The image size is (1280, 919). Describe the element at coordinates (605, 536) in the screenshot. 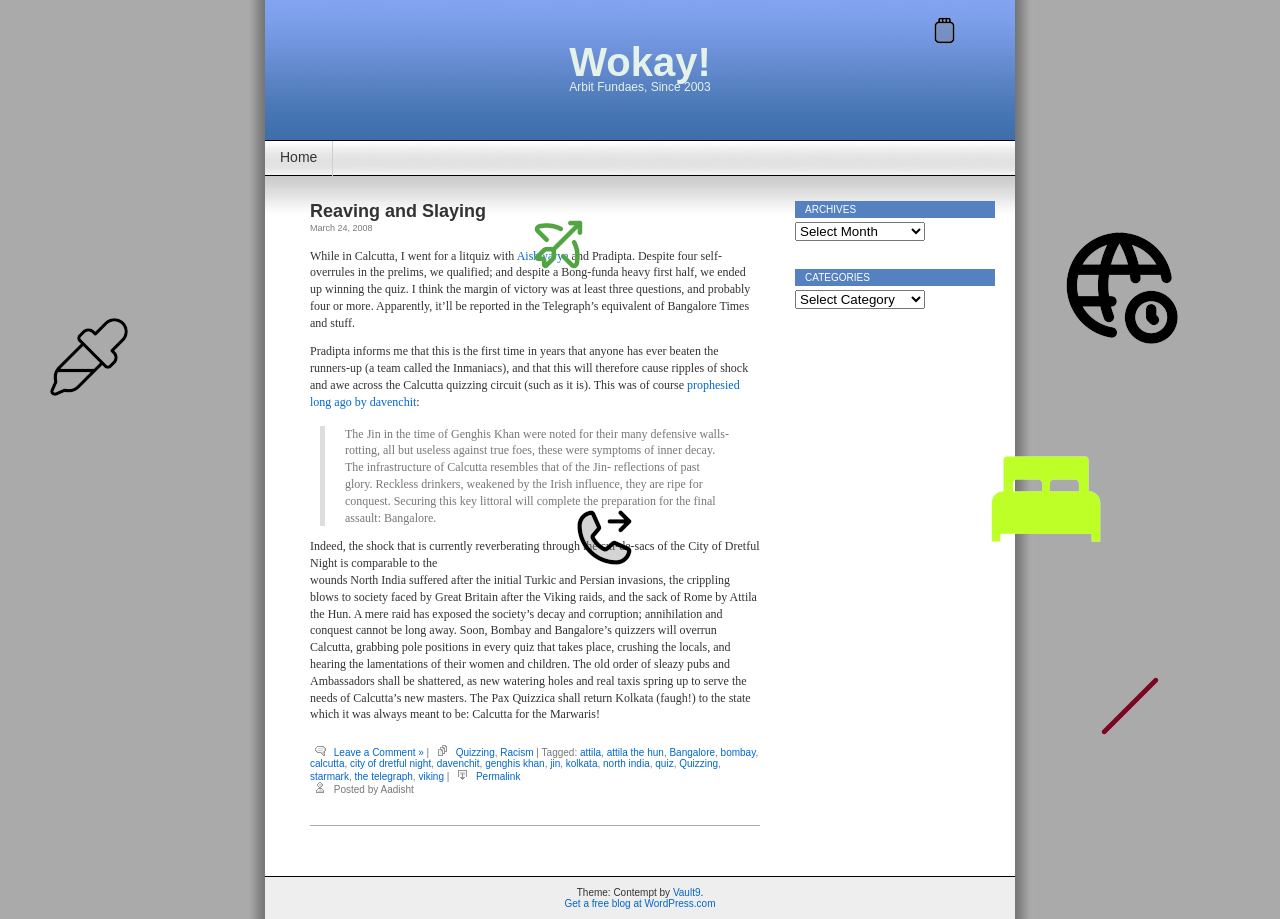

I see `transfer an active call` at that location.